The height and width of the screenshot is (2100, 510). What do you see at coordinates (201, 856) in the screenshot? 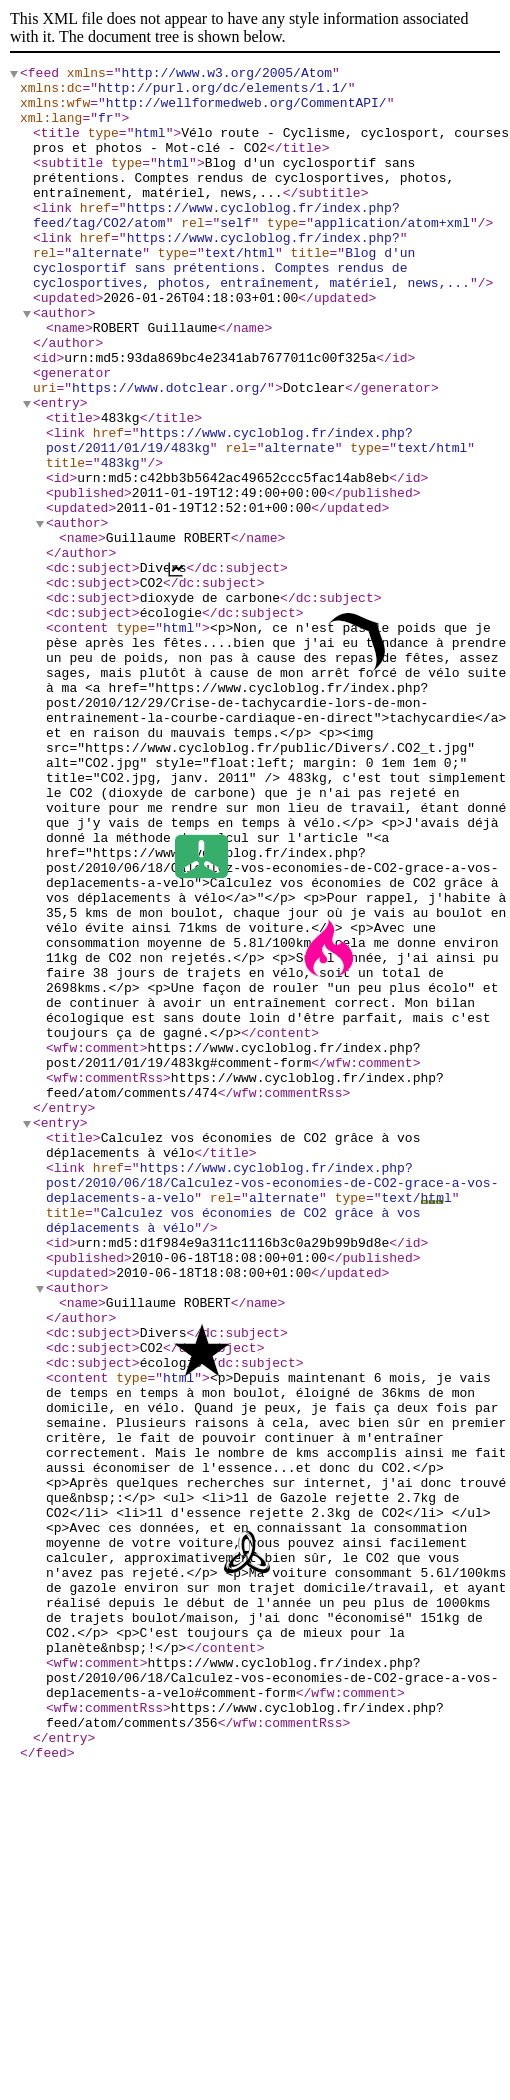
I see `k3s lightweight kubernetes distribution logo` at bounding box center [201, 856].